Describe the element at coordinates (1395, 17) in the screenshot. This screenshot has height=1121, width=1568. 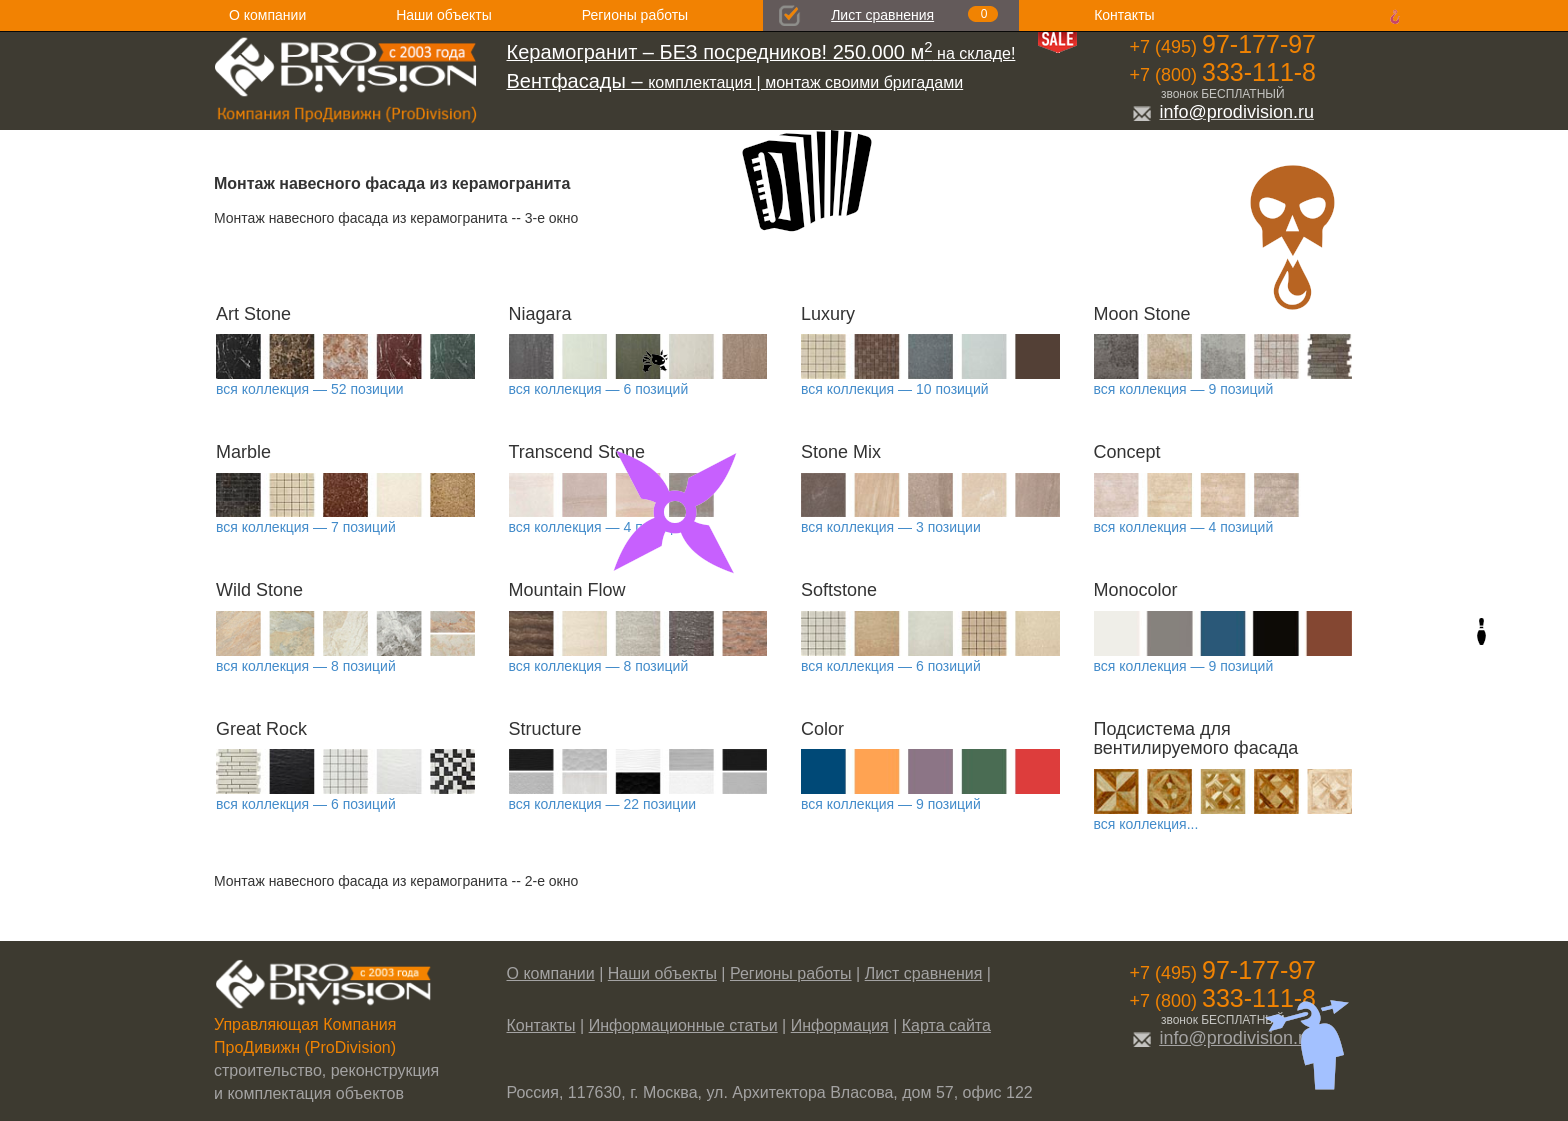
I see `fishing or hook-related game mechanic` at that location.